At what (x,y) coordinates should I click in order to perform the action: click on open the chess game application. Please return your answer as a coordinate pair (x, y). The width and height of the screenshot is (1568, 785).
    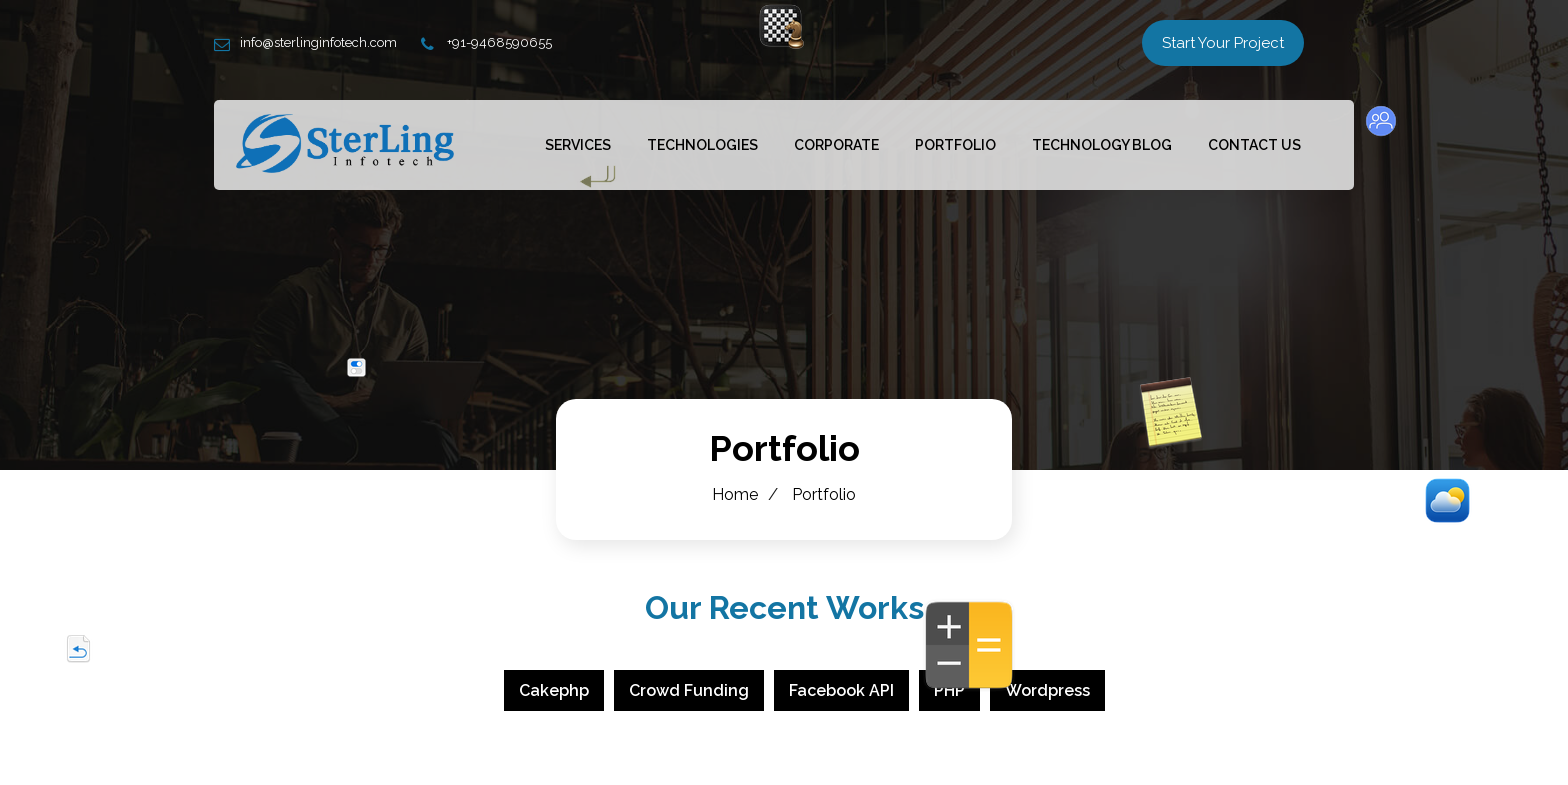
    Looking at the image, I should click on (780, 25).